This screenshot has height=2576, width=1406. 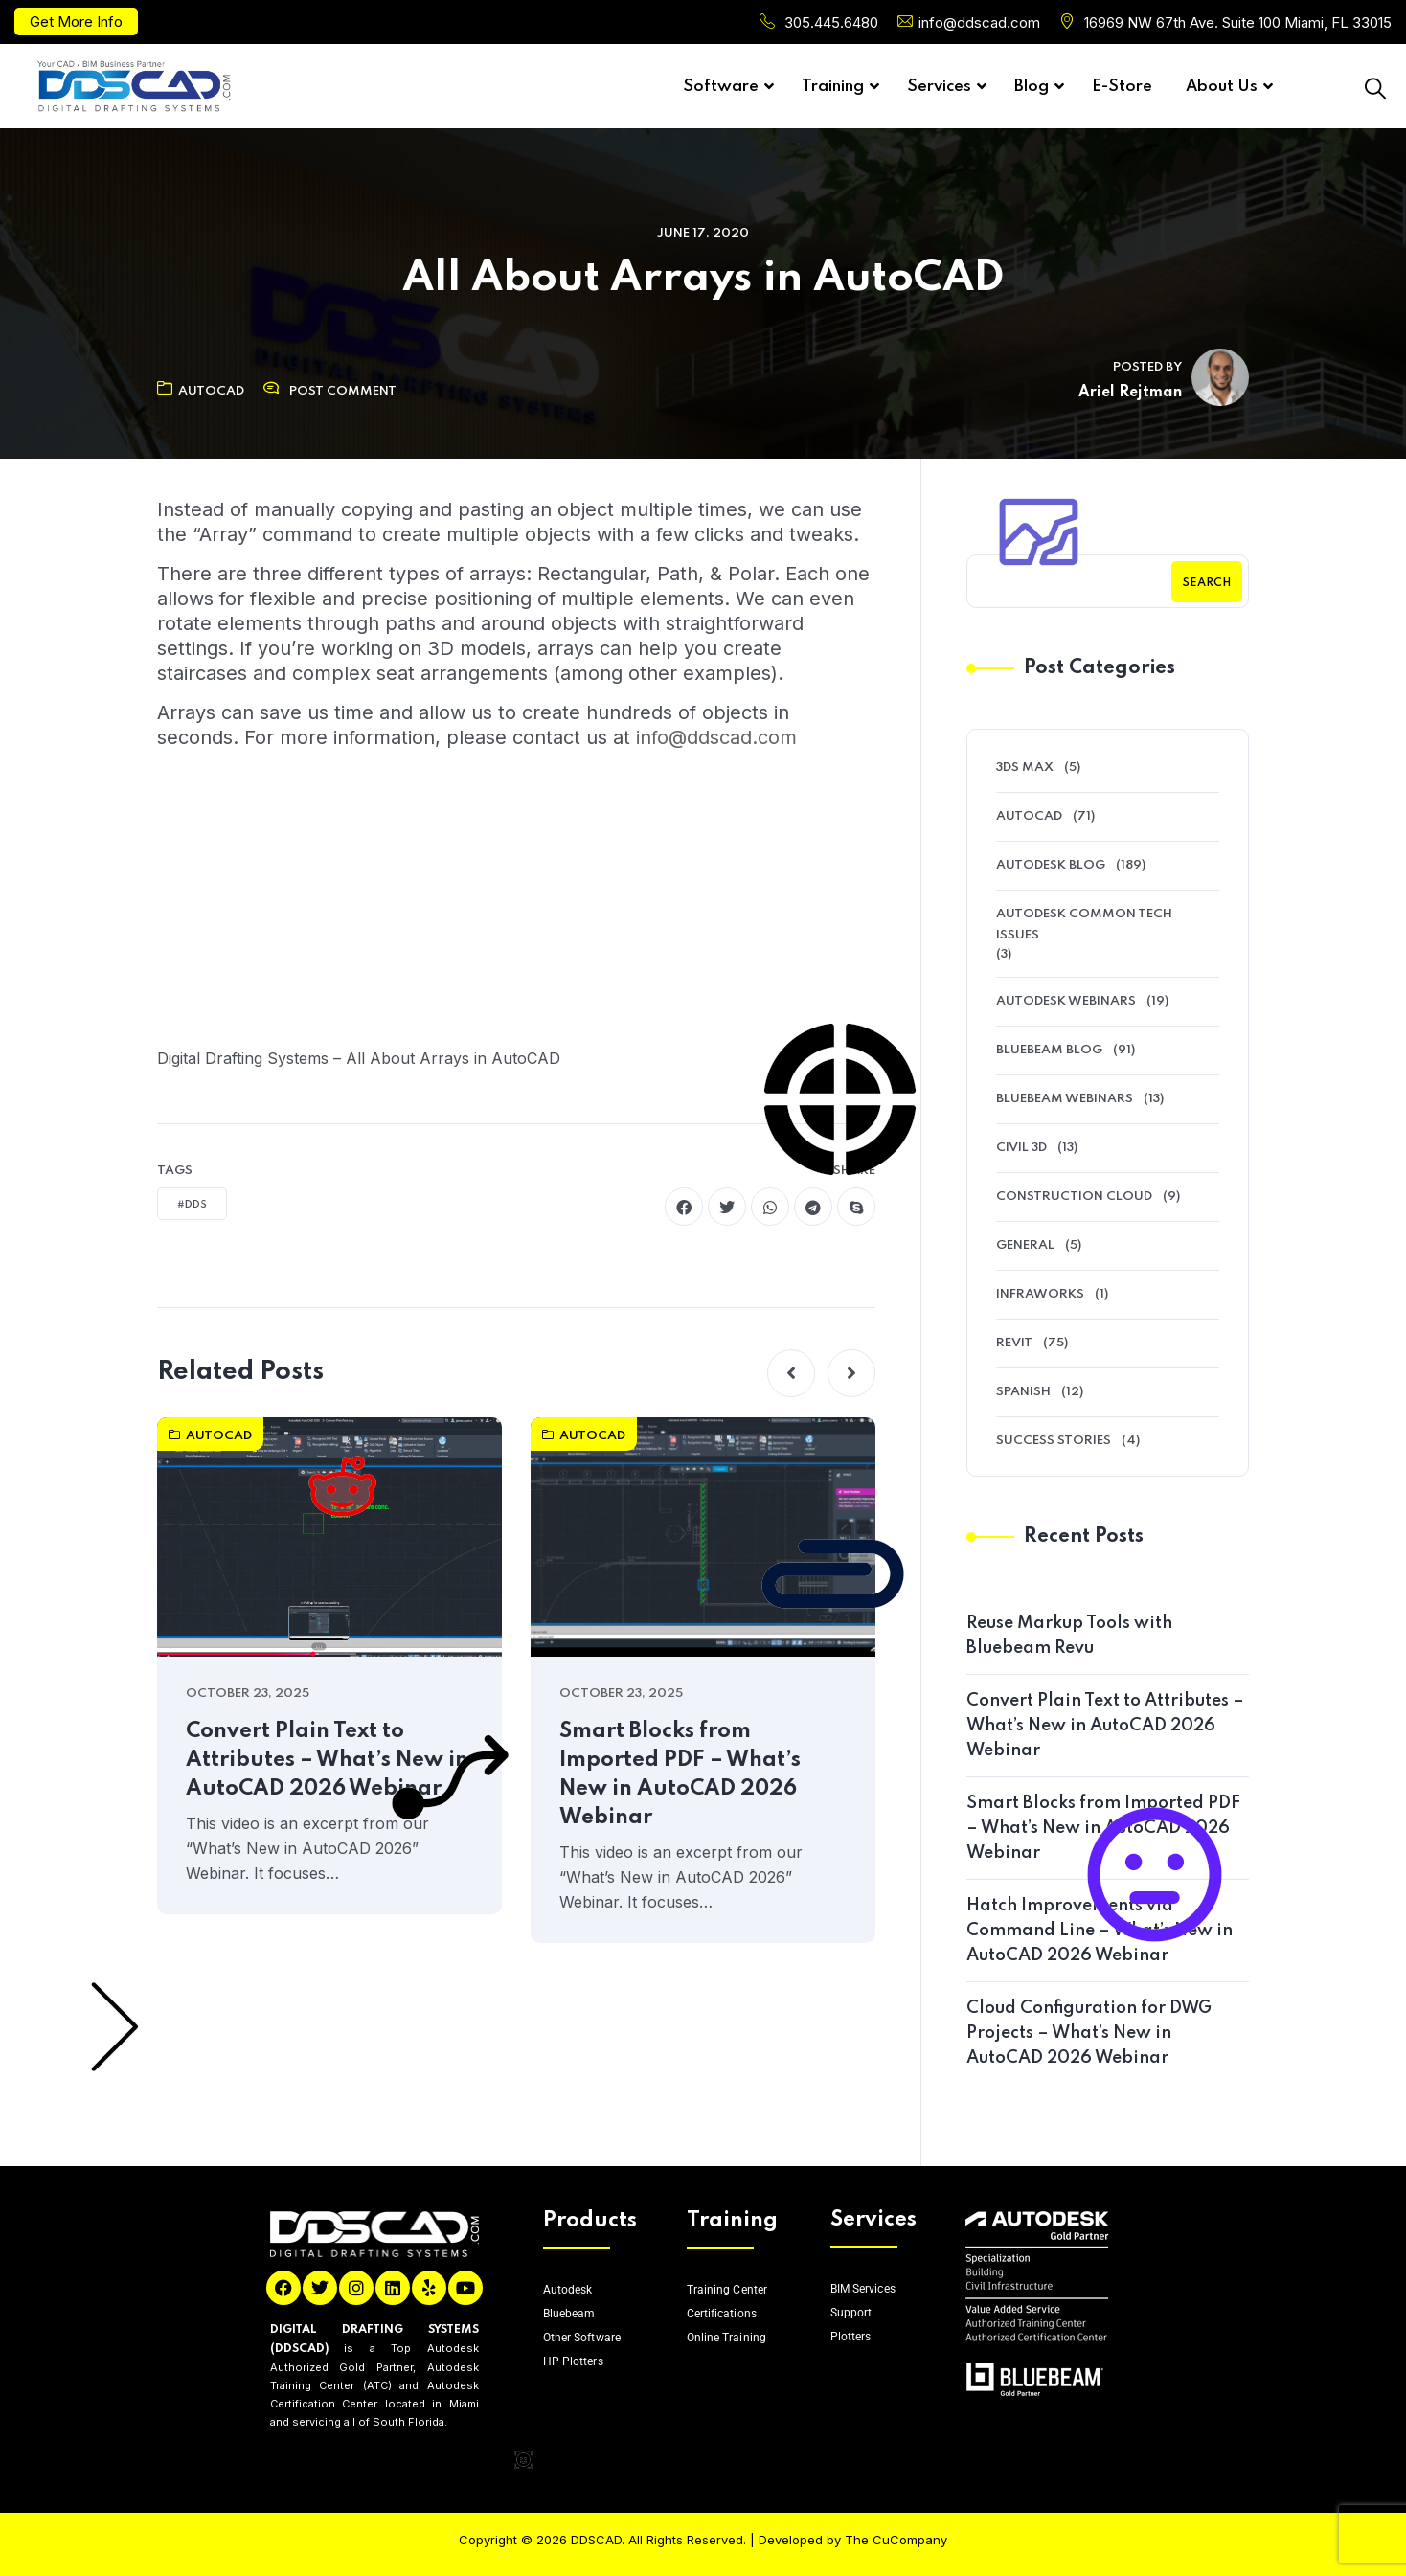 What do you see at coordinates (1154, 1874) in the screenshot?
I see `indicate neutral or average rating` at bounding box center [1154, 1874].